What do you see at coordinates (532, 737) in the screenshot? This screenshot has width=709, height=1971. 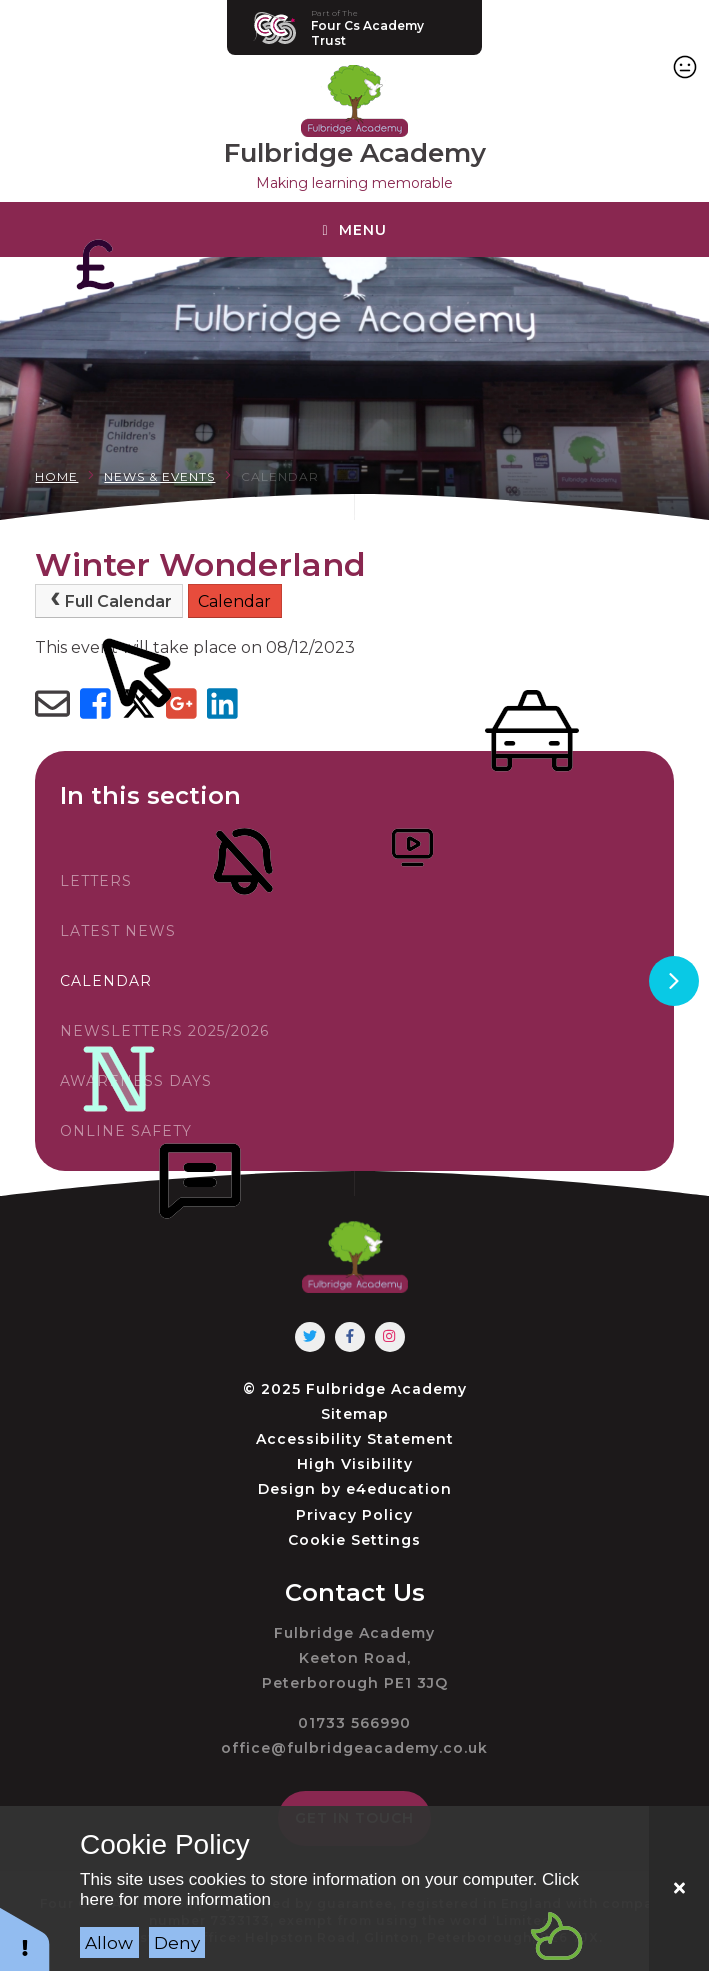 I see `request a taxi or cab ride` at bounding box center [532, 737].